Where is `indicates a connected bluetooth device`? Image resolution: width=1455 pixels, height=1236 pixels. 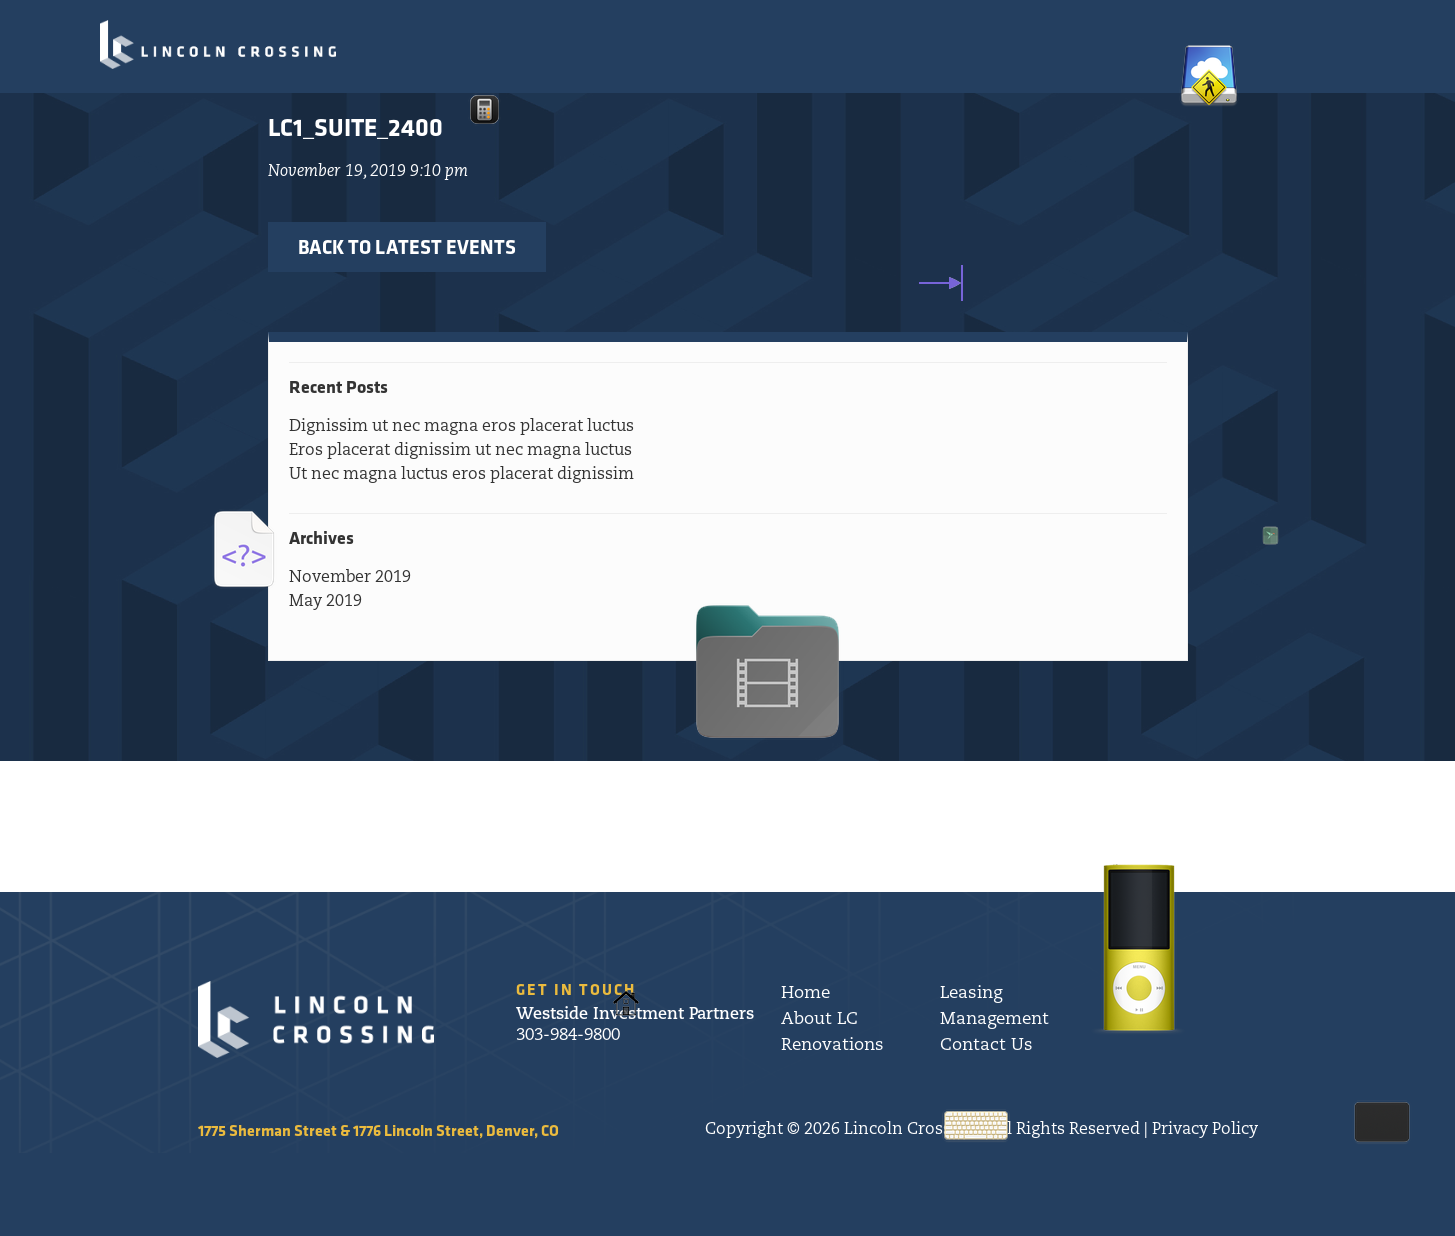 indicates a connected bluetooth device is located at coordinates (1382, 1122).